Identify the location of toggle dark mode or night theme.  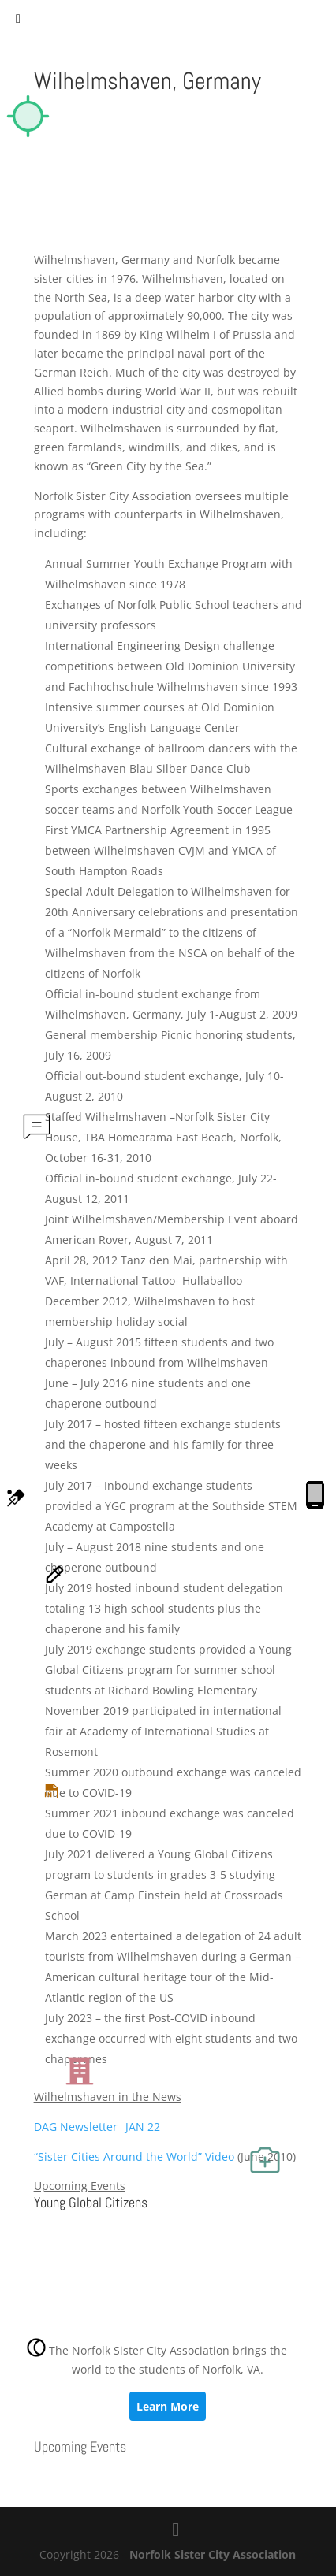
(36, 2348).